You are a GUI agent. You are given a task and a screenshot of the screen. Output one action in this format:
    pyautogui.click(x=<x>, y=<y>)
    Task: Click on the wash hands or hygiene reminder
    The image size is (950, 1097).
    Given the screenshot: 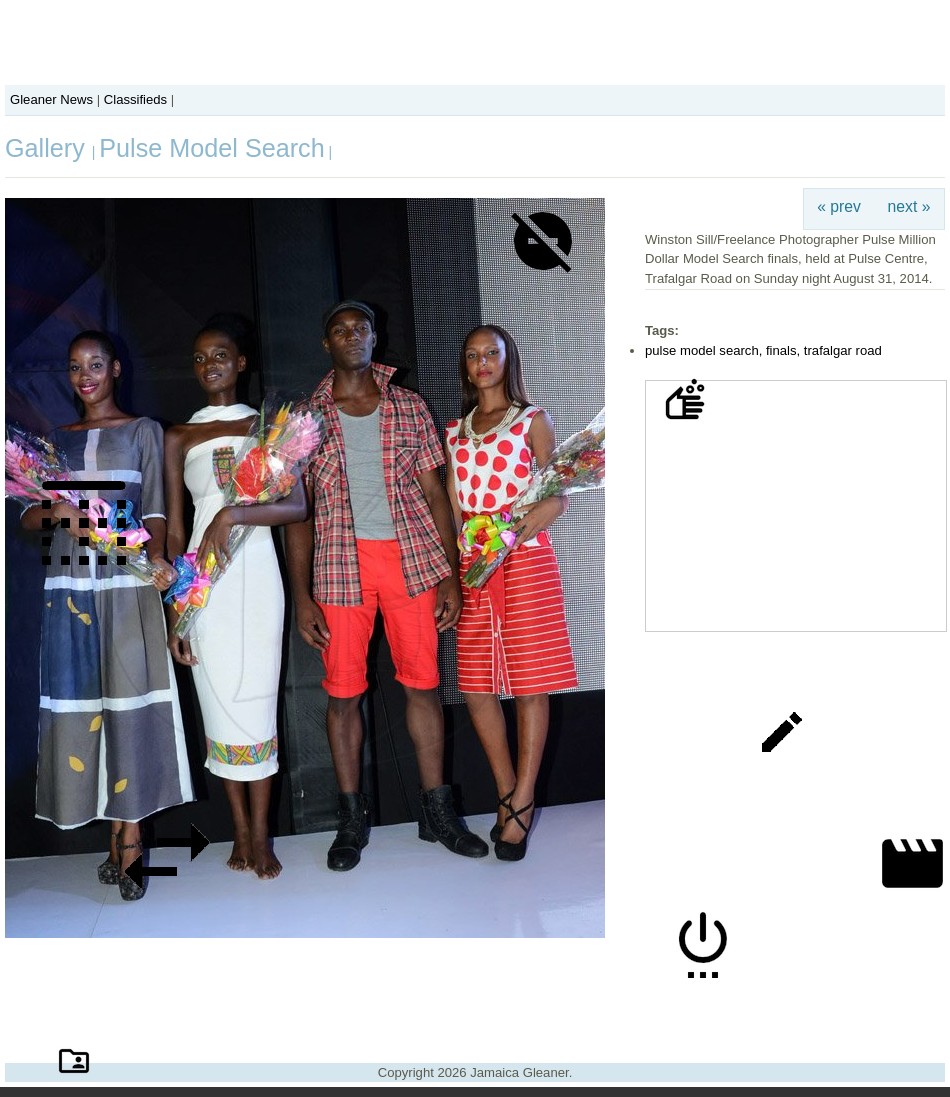 What is the action you would take?
    pyautogui.click(x=686, y=399)
    